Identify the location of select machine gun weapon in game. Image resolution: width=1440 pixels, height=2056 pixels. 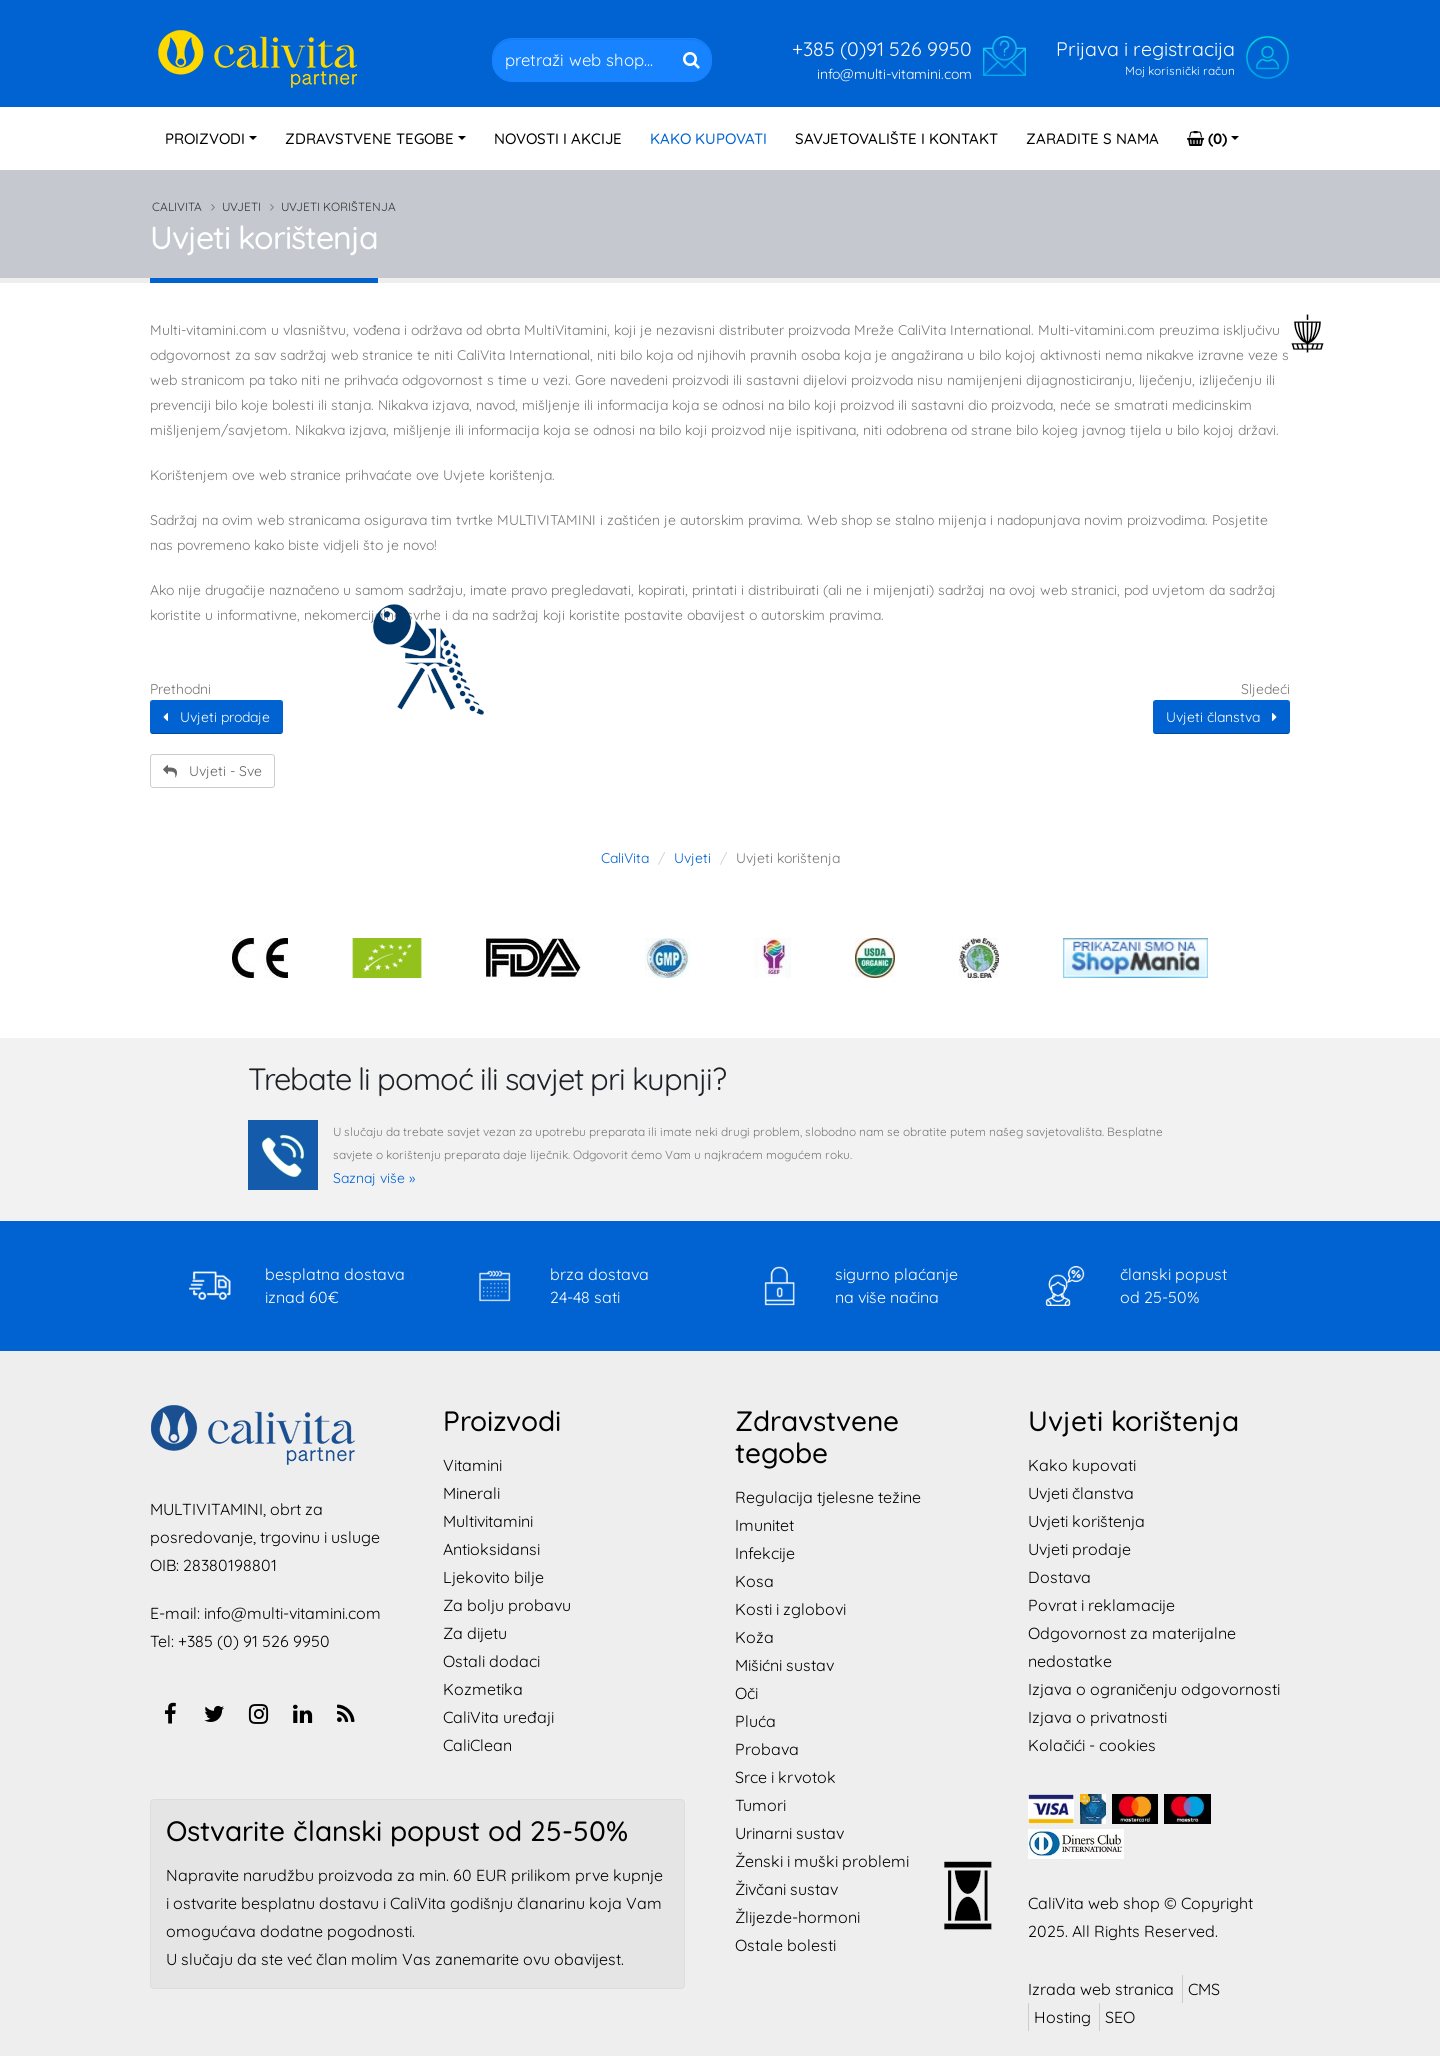
(428, 659).